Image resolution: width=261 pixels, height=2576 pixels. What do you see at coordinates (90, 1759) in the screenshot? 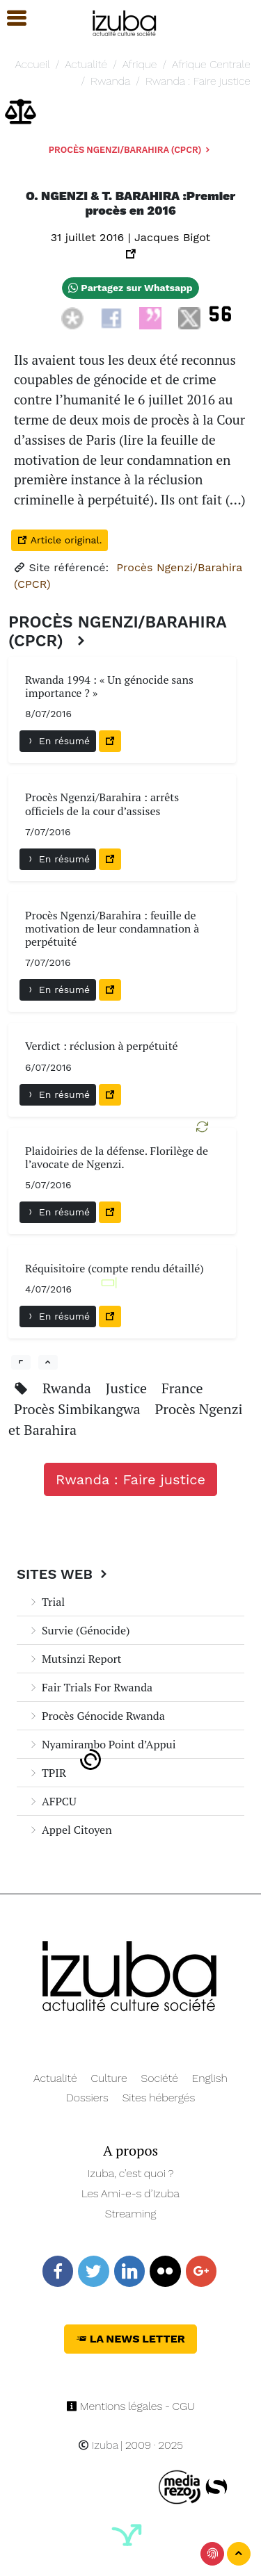
I see `indicates content is loading` at bounding box center [90, 1759].